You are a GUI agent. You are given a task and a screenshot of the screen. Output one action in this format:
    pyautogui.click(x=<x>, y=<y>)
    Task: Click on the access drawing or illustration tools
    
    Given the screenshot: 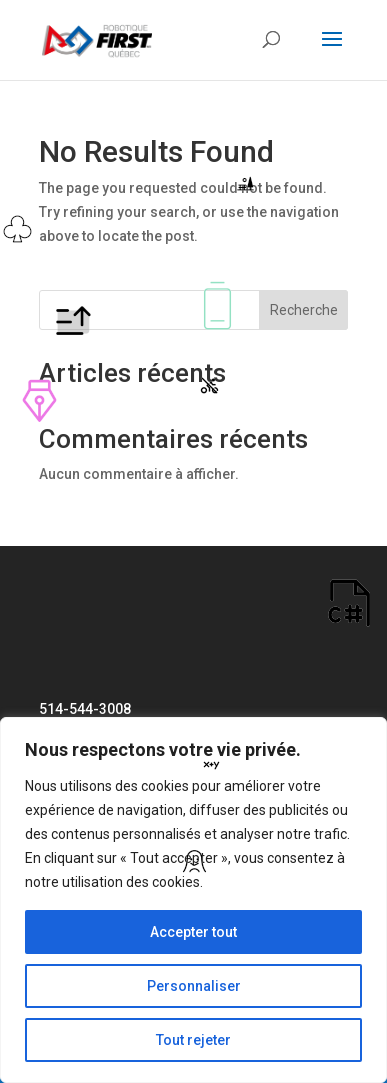 What is the action you would take?
    pyautogui.click(x=39, y=399)
    